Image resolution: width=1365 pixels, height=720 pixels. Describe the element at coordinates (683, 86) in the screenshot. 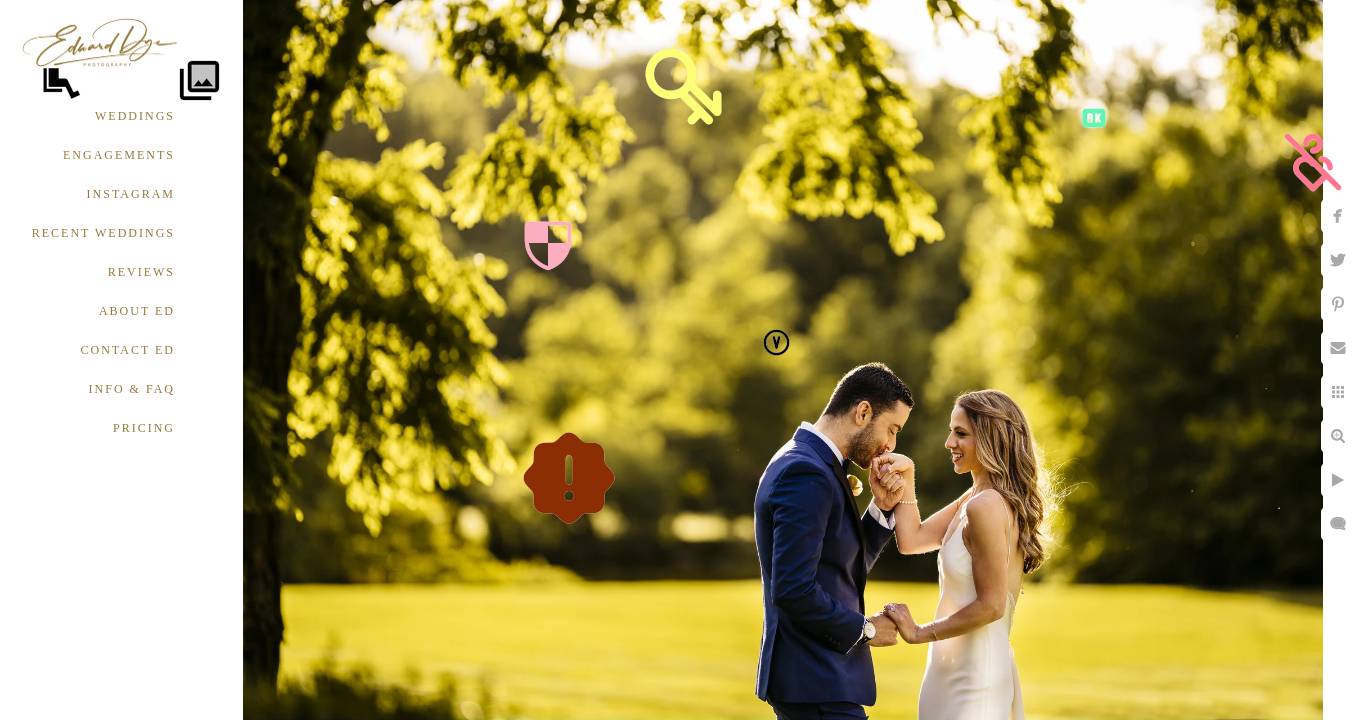

I see `select intergender or non-binary gender option` at that location.